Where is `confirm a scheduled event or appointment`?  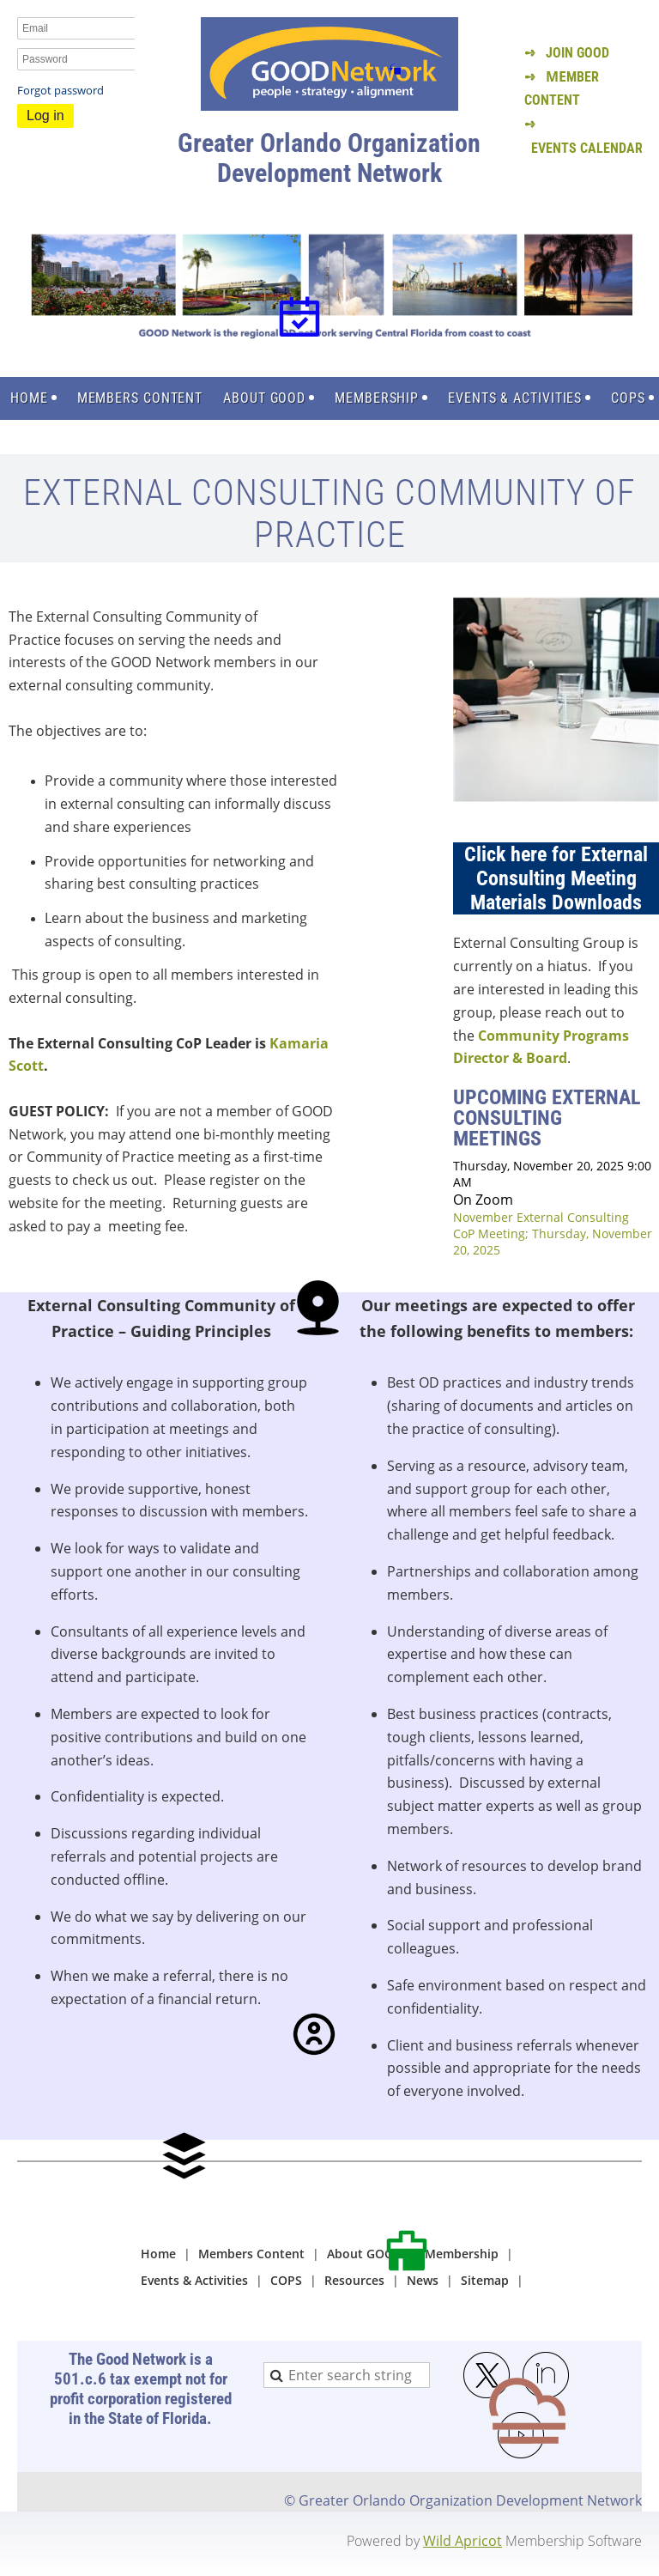
confirm a scheduled event or appointment is located at coordinates (299, 319).